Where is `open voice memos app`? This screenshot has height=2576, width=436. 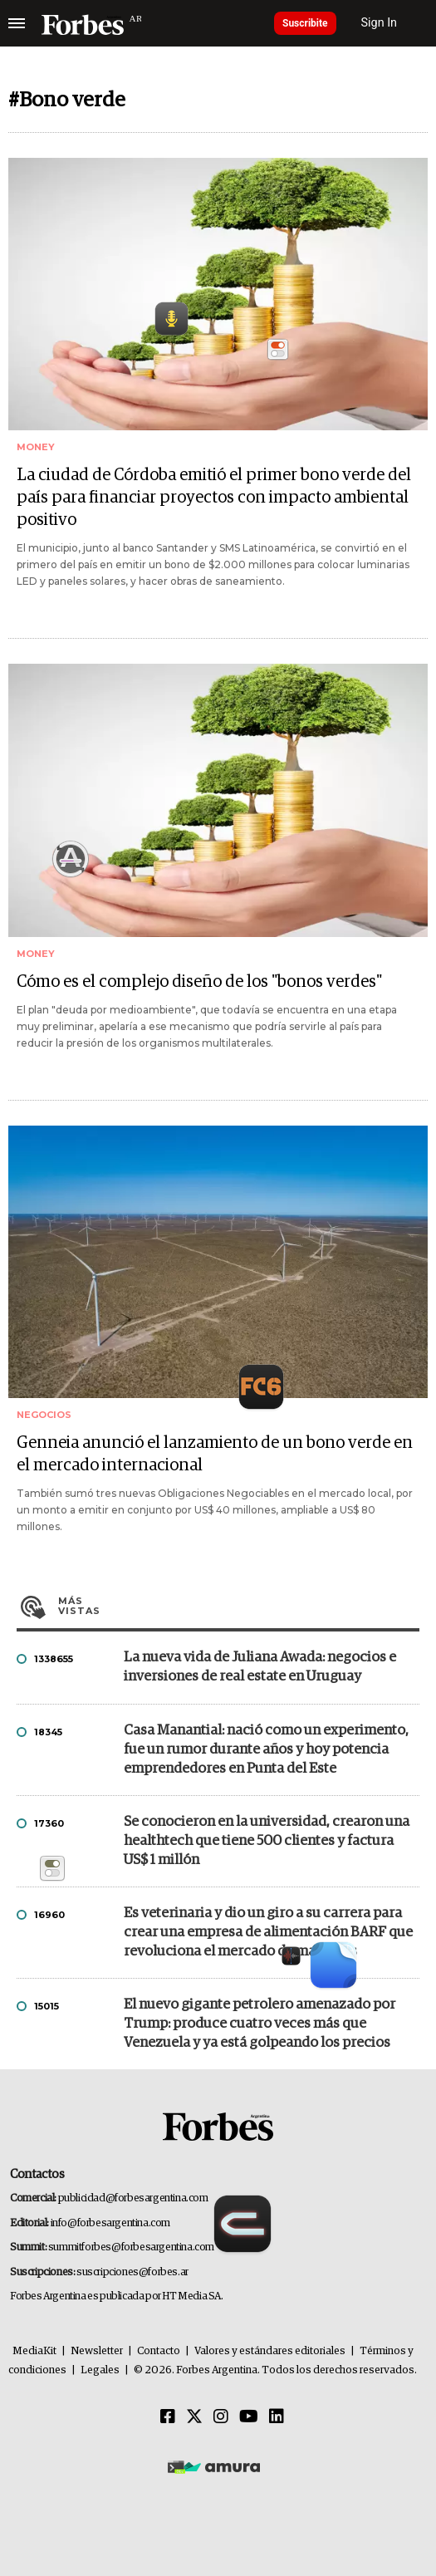 open voice memos app is located at coordinates (291, 1955).